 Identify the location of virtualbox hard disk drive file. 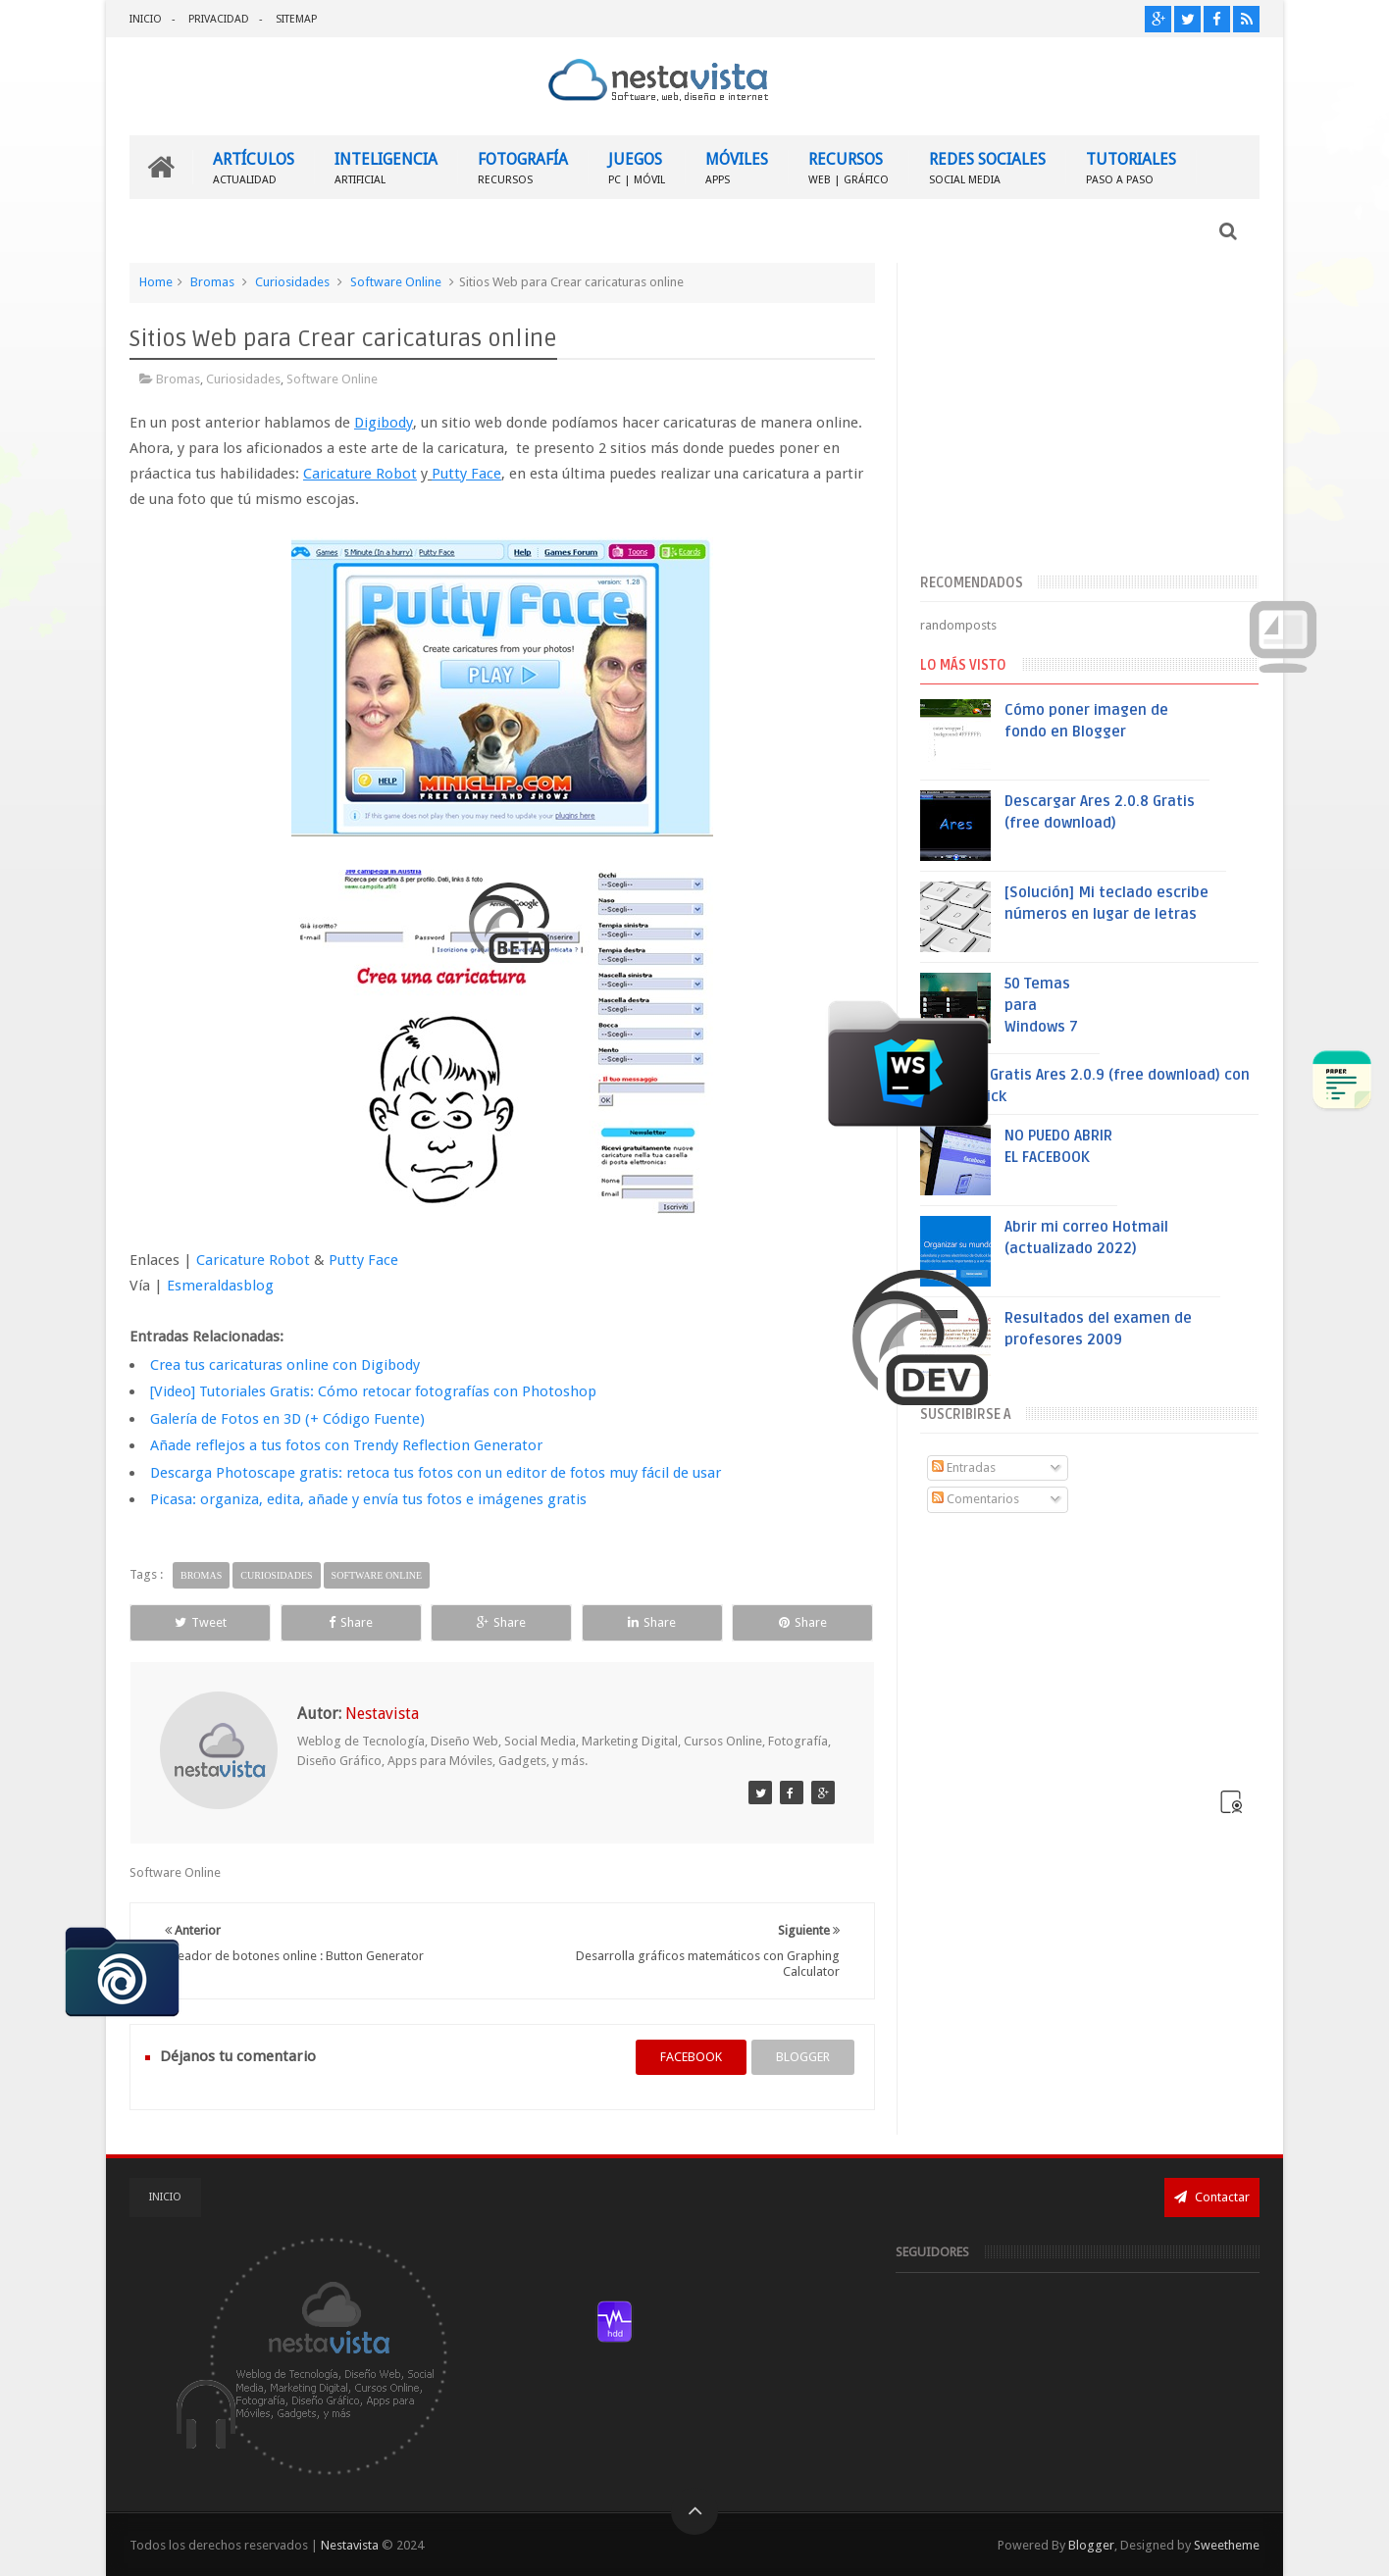
(614, 2321).